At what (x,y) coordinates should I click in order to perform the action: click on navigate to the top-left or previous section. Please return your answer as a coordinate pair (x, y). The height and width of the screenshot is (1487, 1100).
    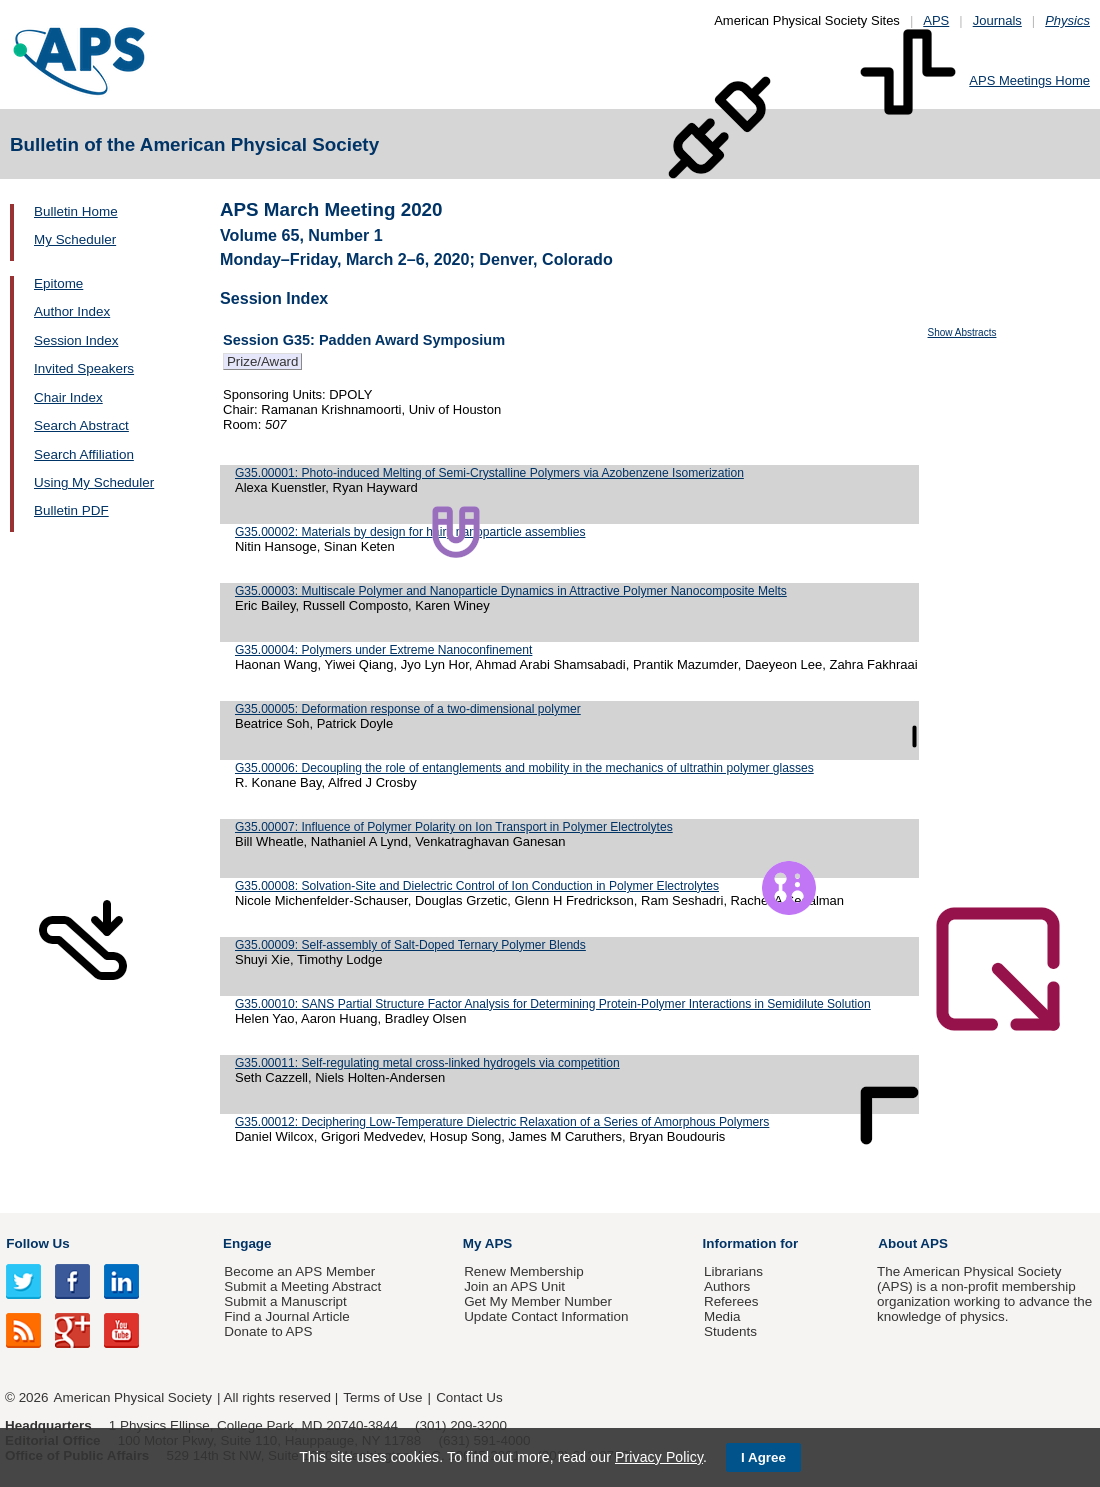
    Looking at the image, I should click on (889, 1115).